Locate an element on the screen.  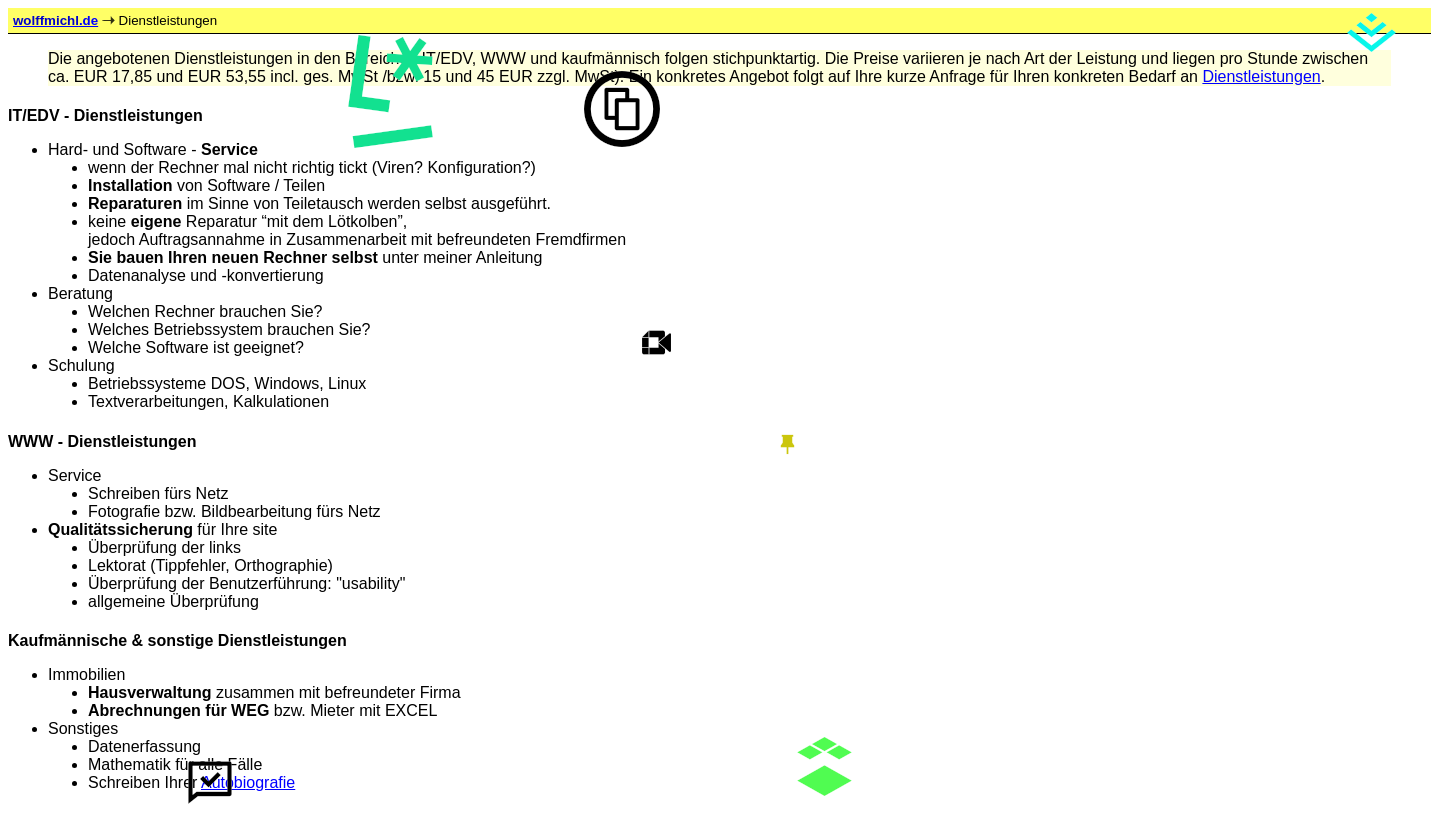
pin an item to keep it visible is located at coordinates (787, 443).